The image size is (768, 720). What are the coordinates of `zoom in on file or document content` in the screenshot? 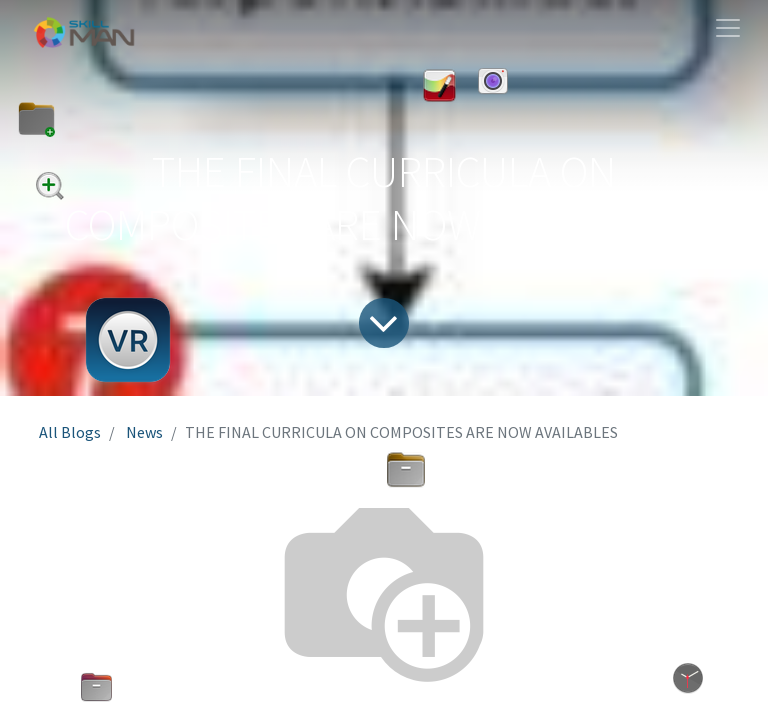 It's located at (50, 186).